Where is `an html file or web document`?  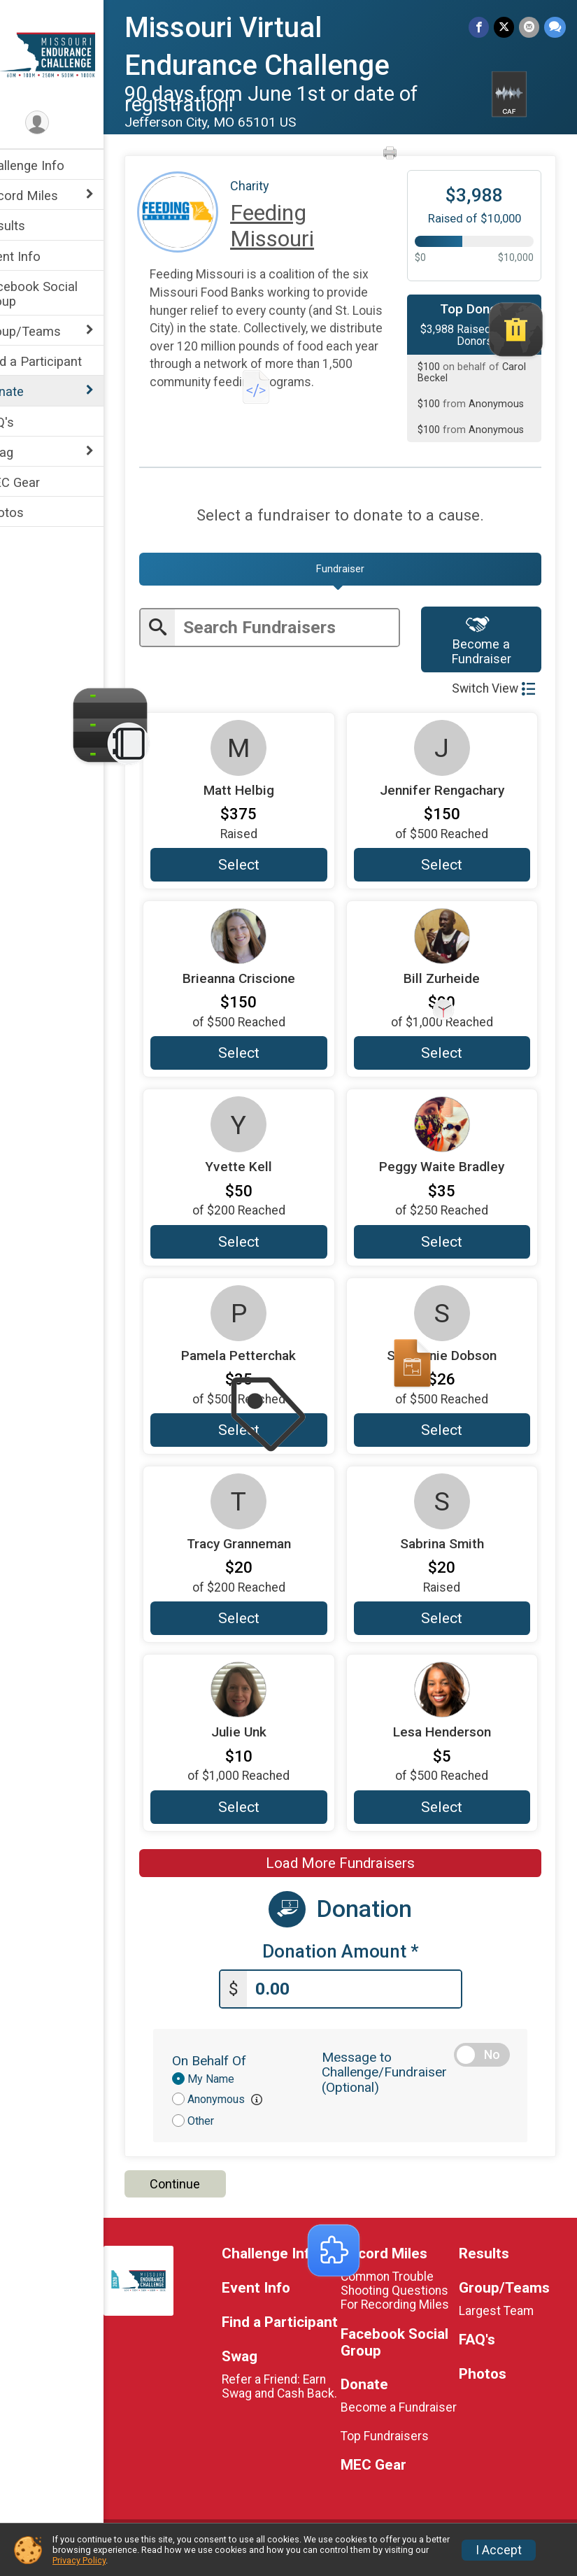 an html file or web document is located at coordinates (256, 387).